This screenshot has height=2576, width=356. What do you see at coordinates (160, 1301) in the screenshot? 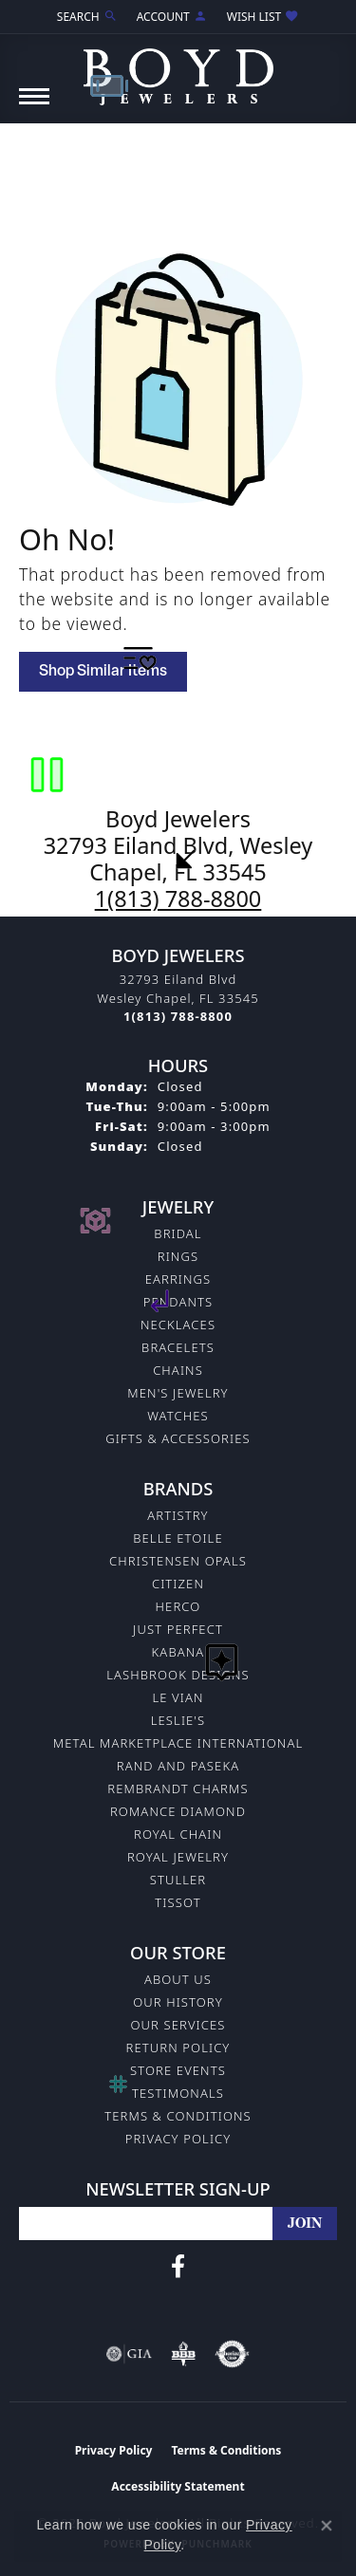
I see `return to previous line or item` at bounding box center [160, 1301].